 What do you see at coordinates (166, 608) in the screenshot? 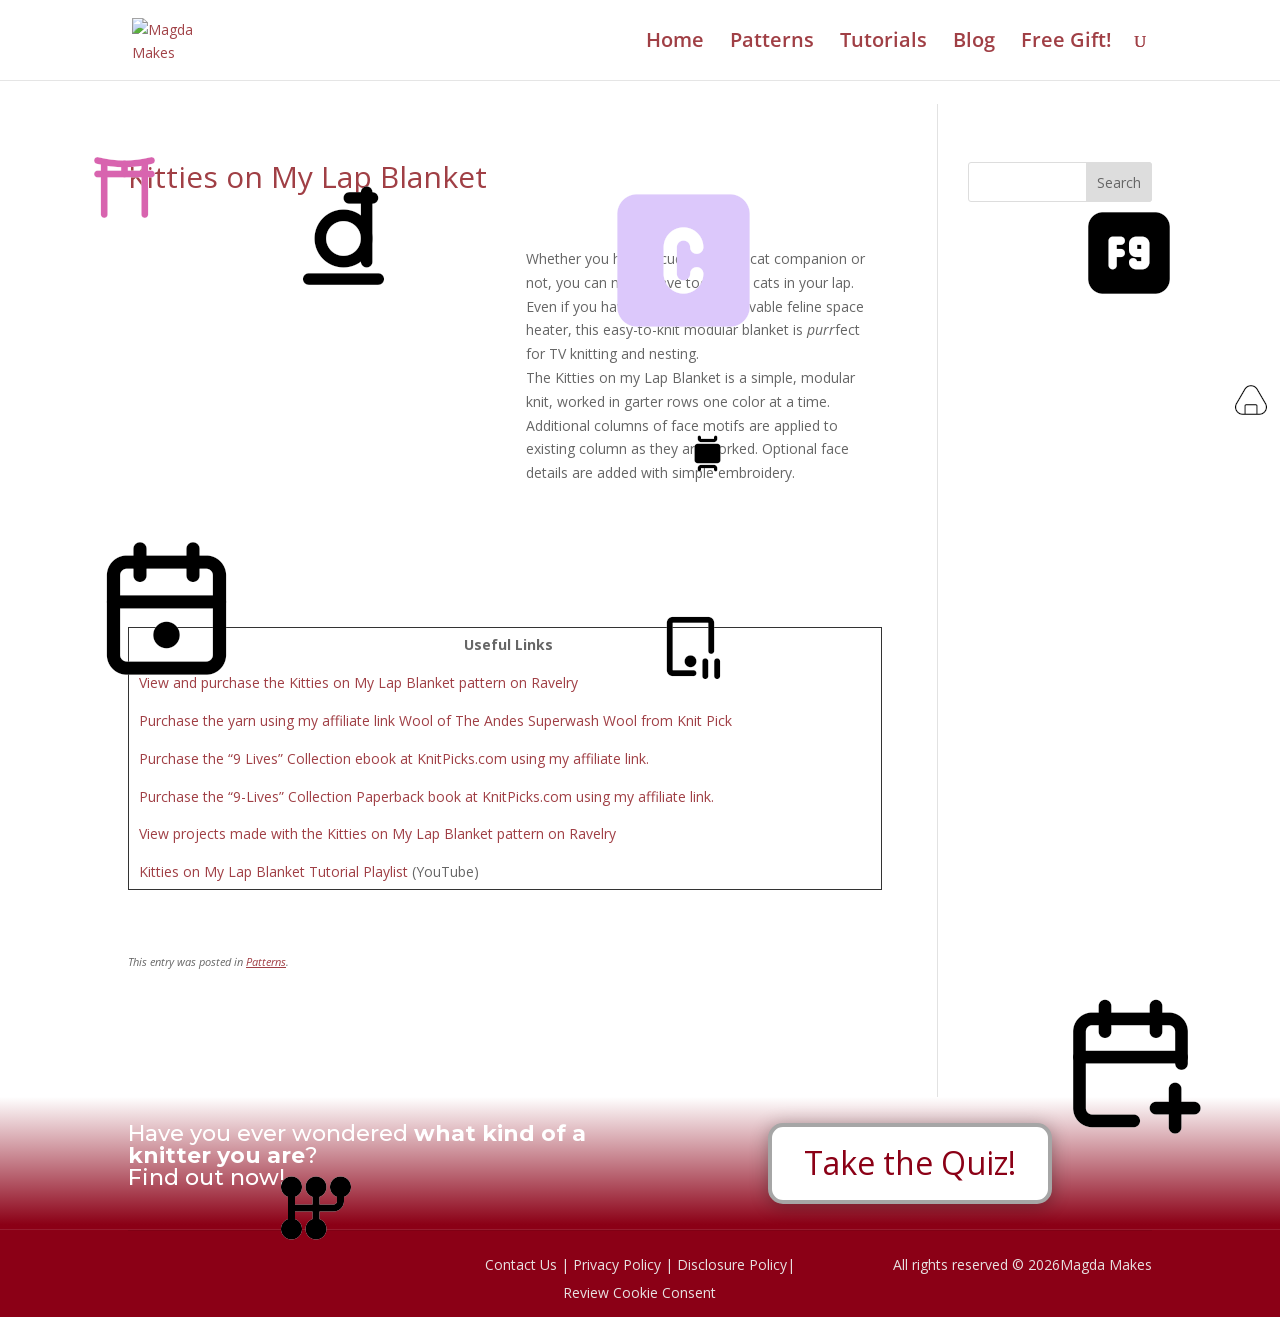
I see `view upcoming deadlines or due dates` at bounding box center [166, 608].